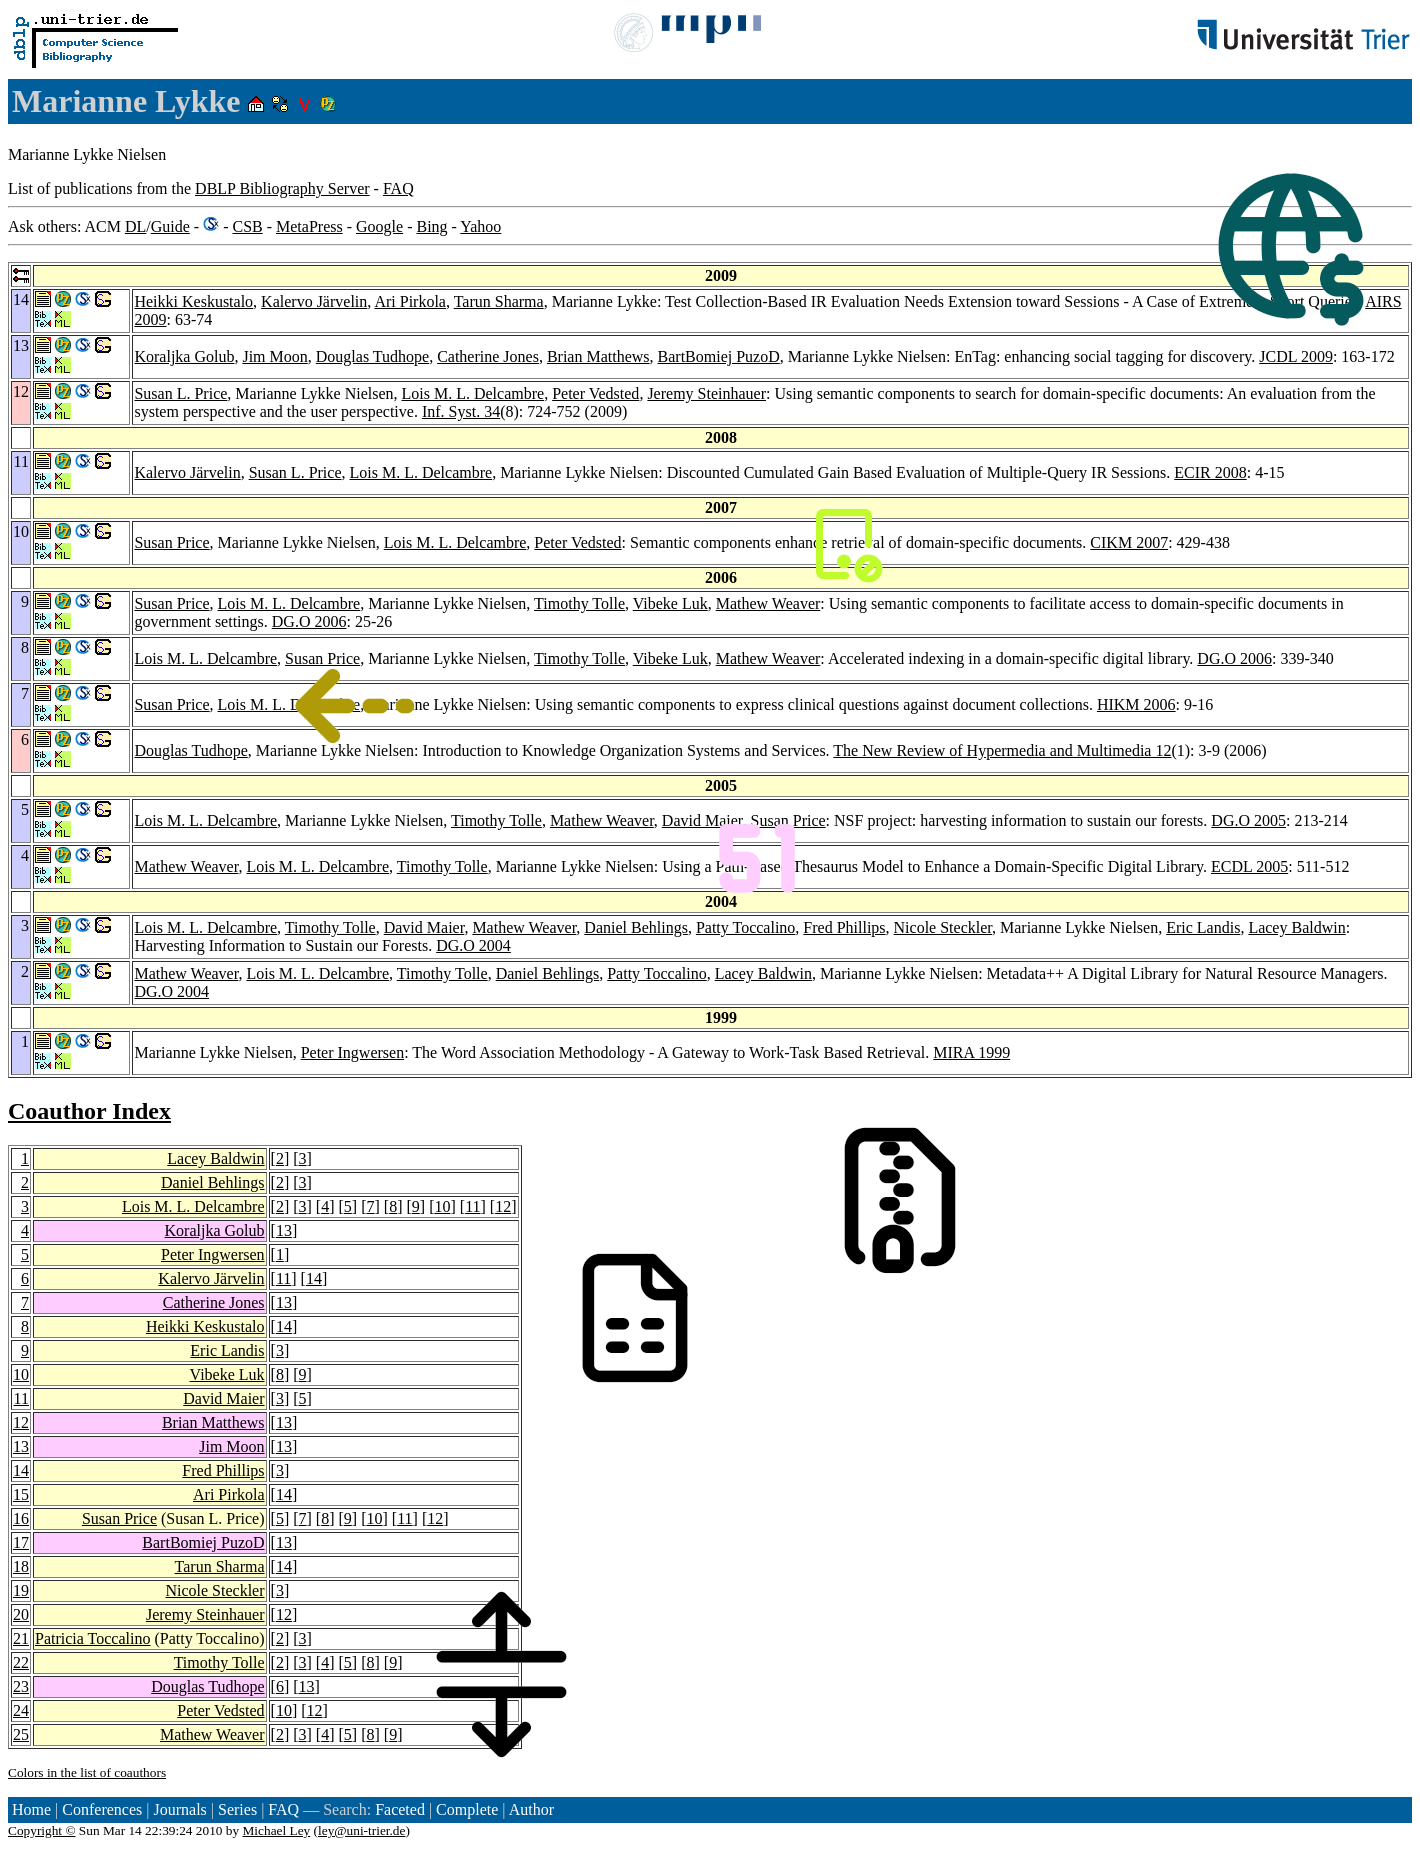 The height and width of the screenshot is (1855, 1420). I want to click on go back to previous step, so click(355, 706).